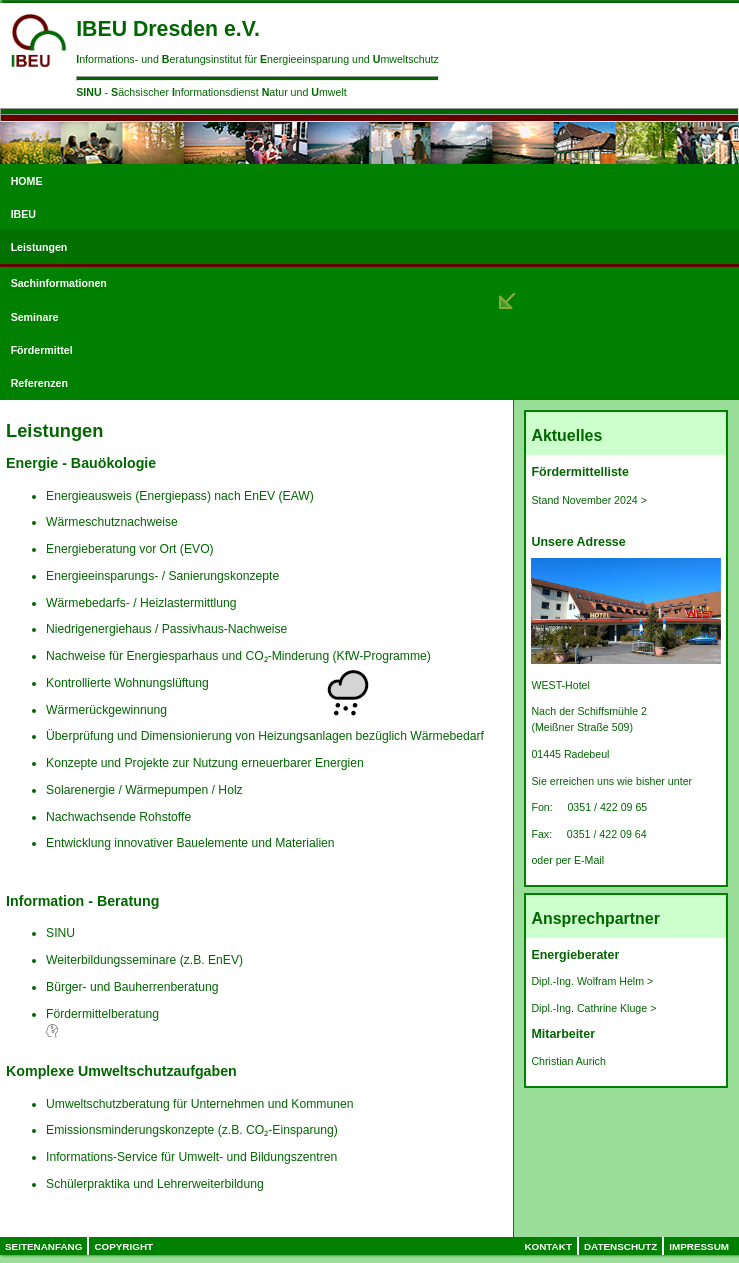 The image size is (739, 1263). What do you see at coordinates (507, 301) in the screenshot?
I see `navigate to previous or back-left content` at bounding box center [507, 301].